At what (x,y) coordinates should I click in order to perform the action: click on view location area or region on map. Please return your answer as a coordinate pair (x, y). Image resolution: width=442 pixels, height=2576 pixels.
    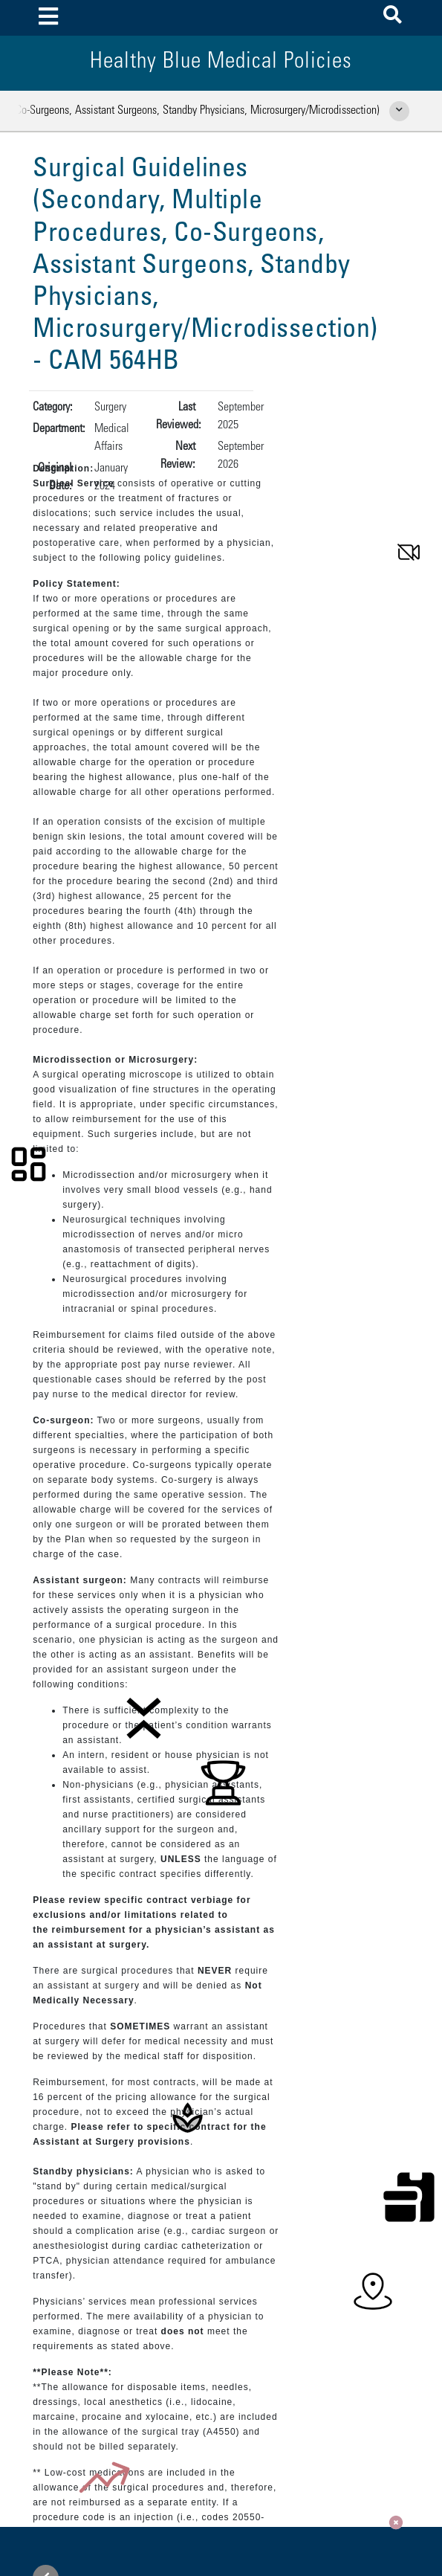
    Looking at the image, I should click on (373, 2292).